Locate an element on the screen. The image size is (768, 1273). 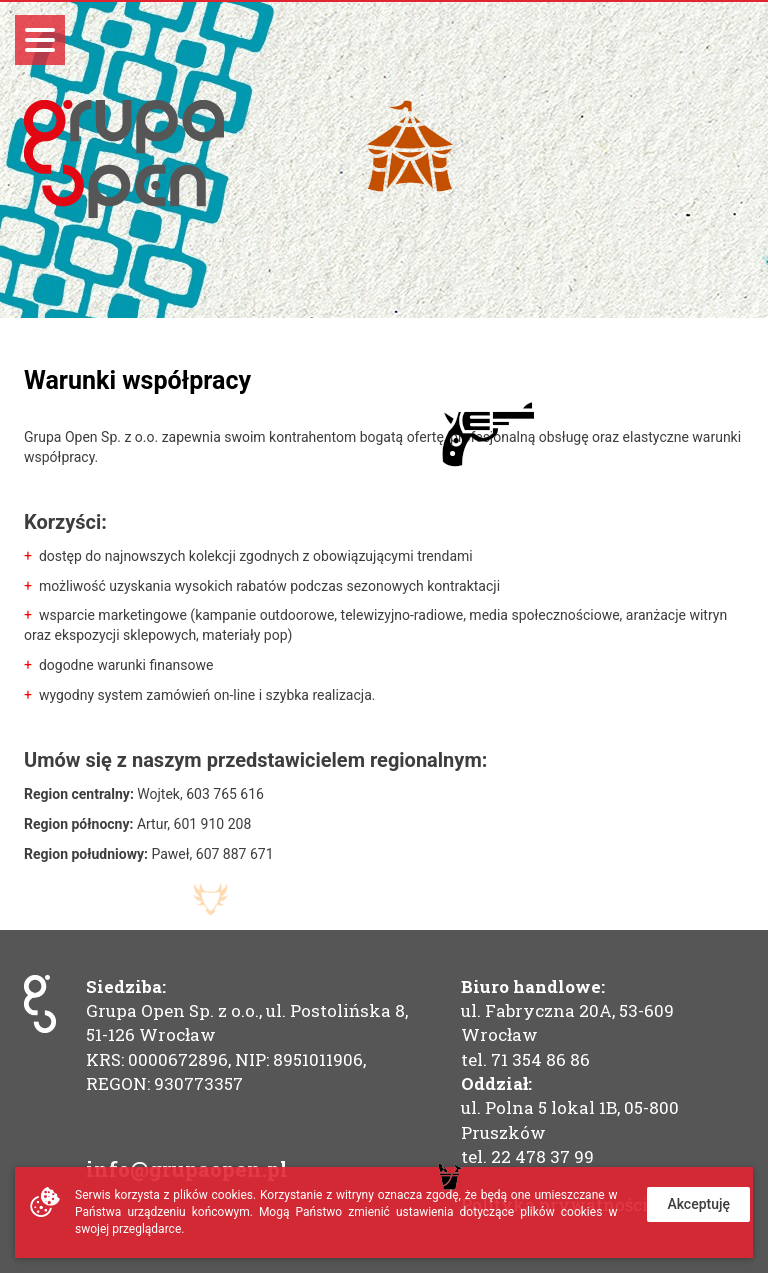
access medieval or festival-themed game content is located at coordinates (410, 146).